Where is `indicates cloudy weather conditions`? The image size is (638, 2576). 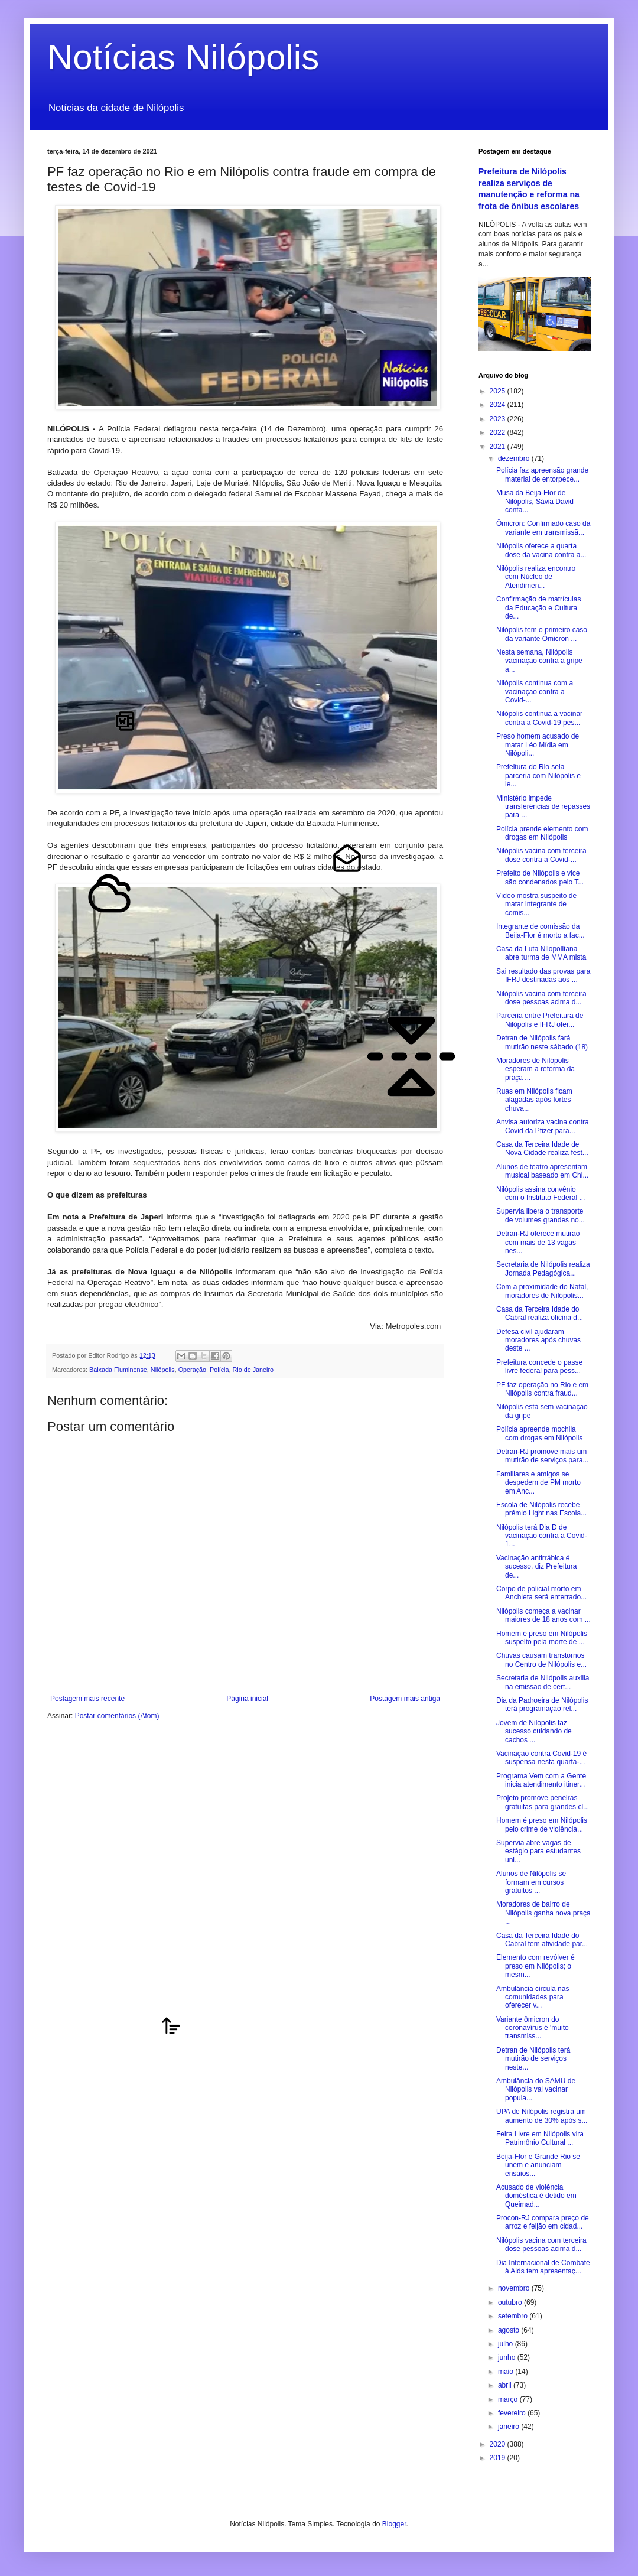
indicates cloudy weather conditions is located at coordinates (109, 893).